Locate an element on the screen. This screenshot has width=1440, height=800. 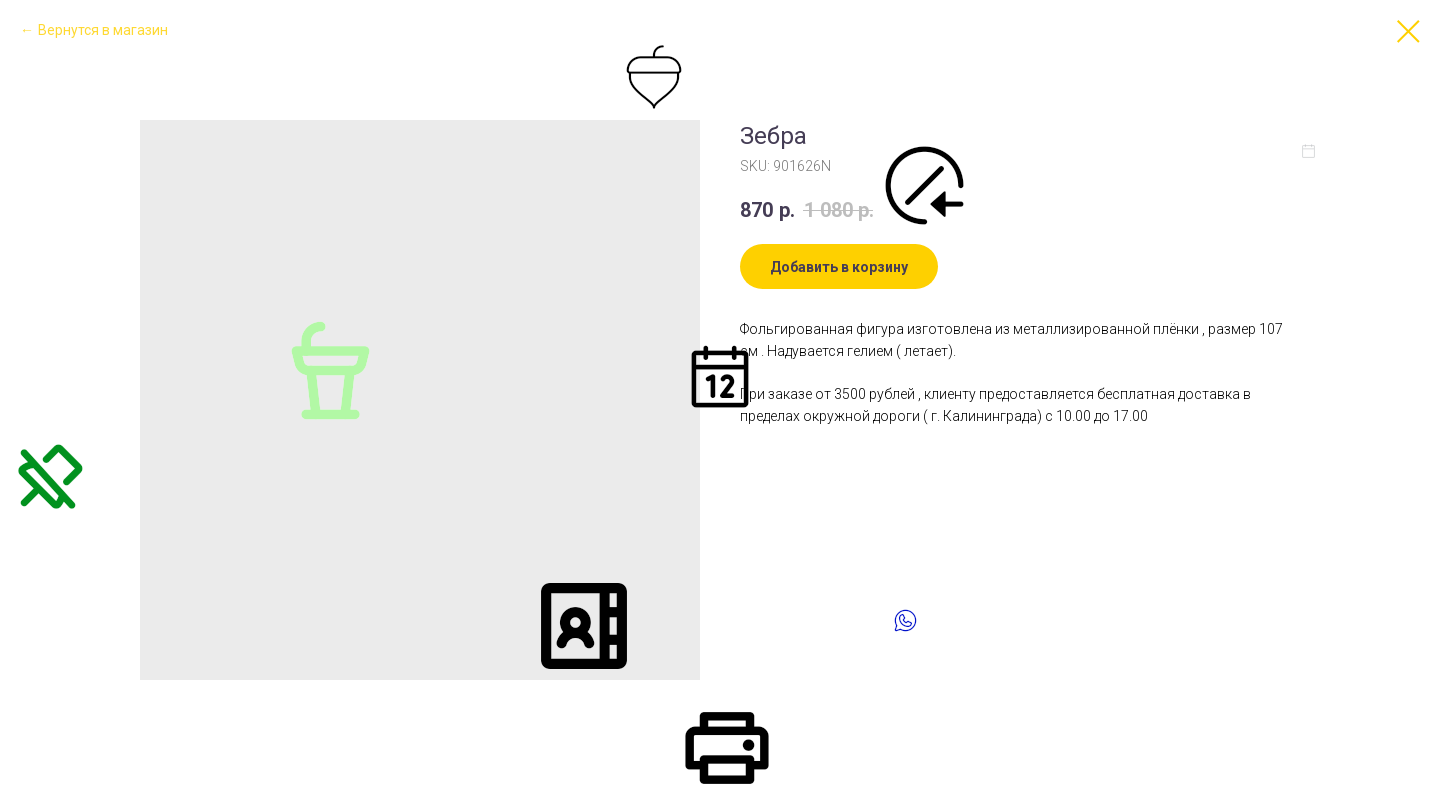
unpin this item is located at coordinates (48, 479).